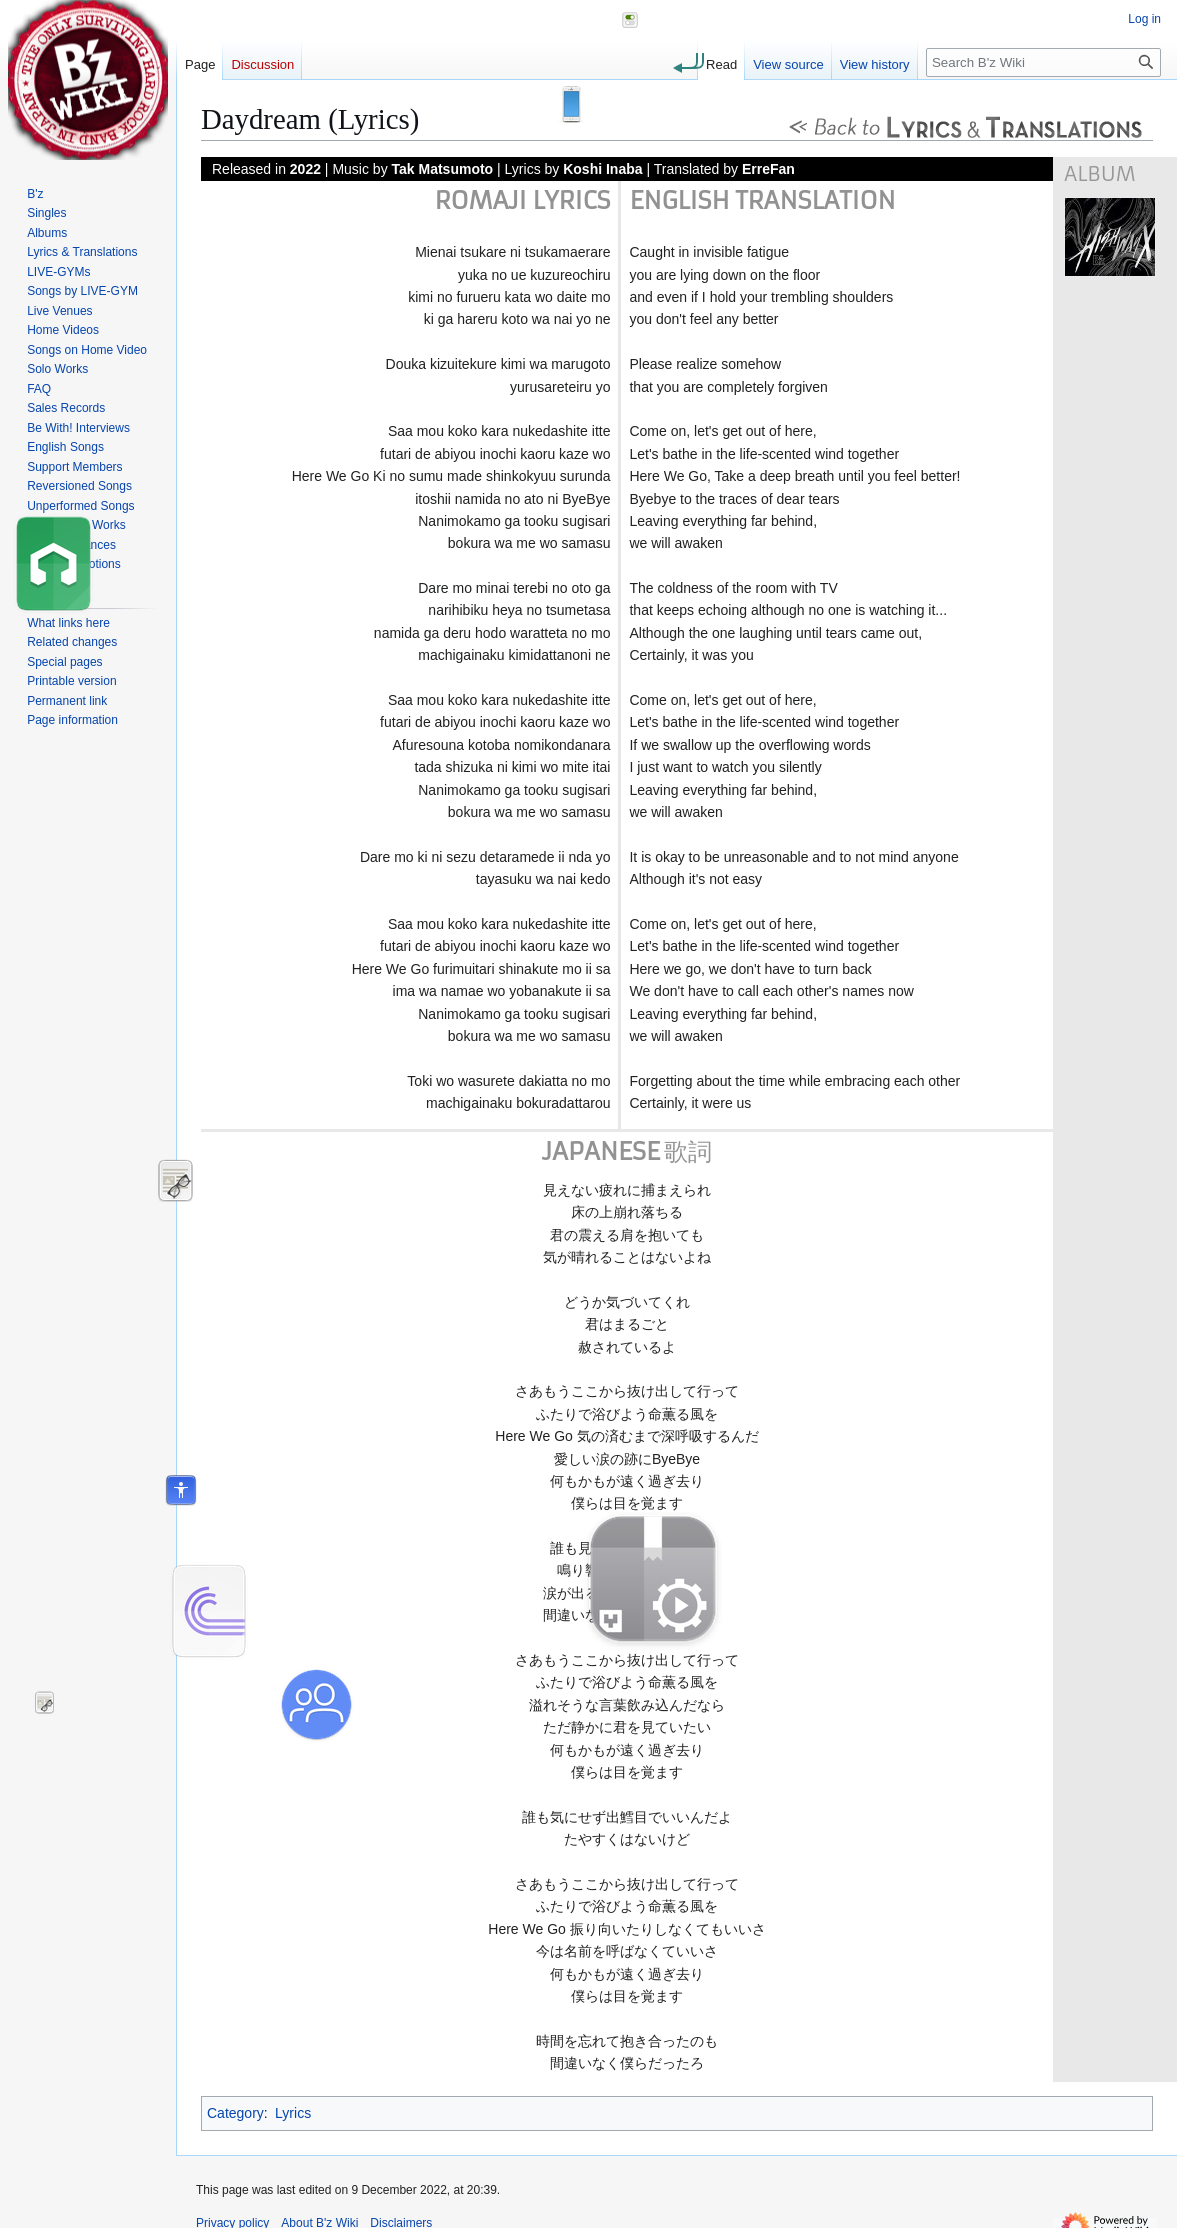 The height and width of the screenshot is (2228, 1177). What do you see at coordinates (44, 1702) in the screenshot?
I see `open the documents app` at bounding box center [44, 1702].